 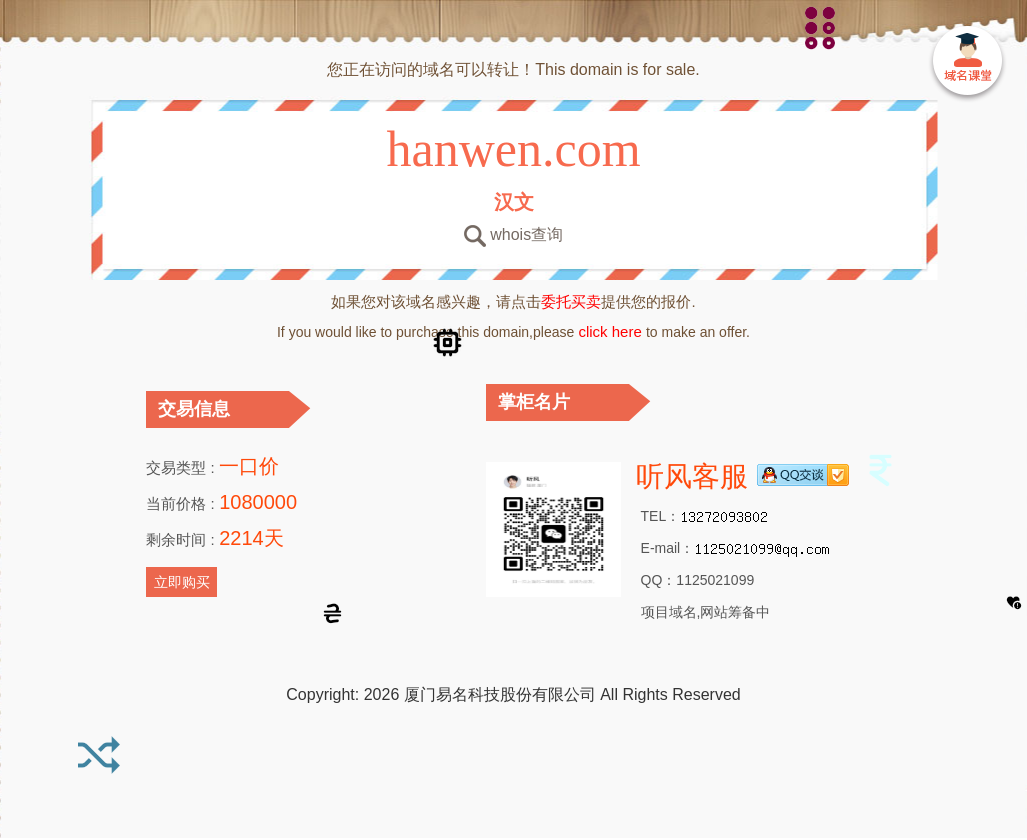 I want to click on indicates Ukrainian hryvnia currency, so click(x=332, y=613).